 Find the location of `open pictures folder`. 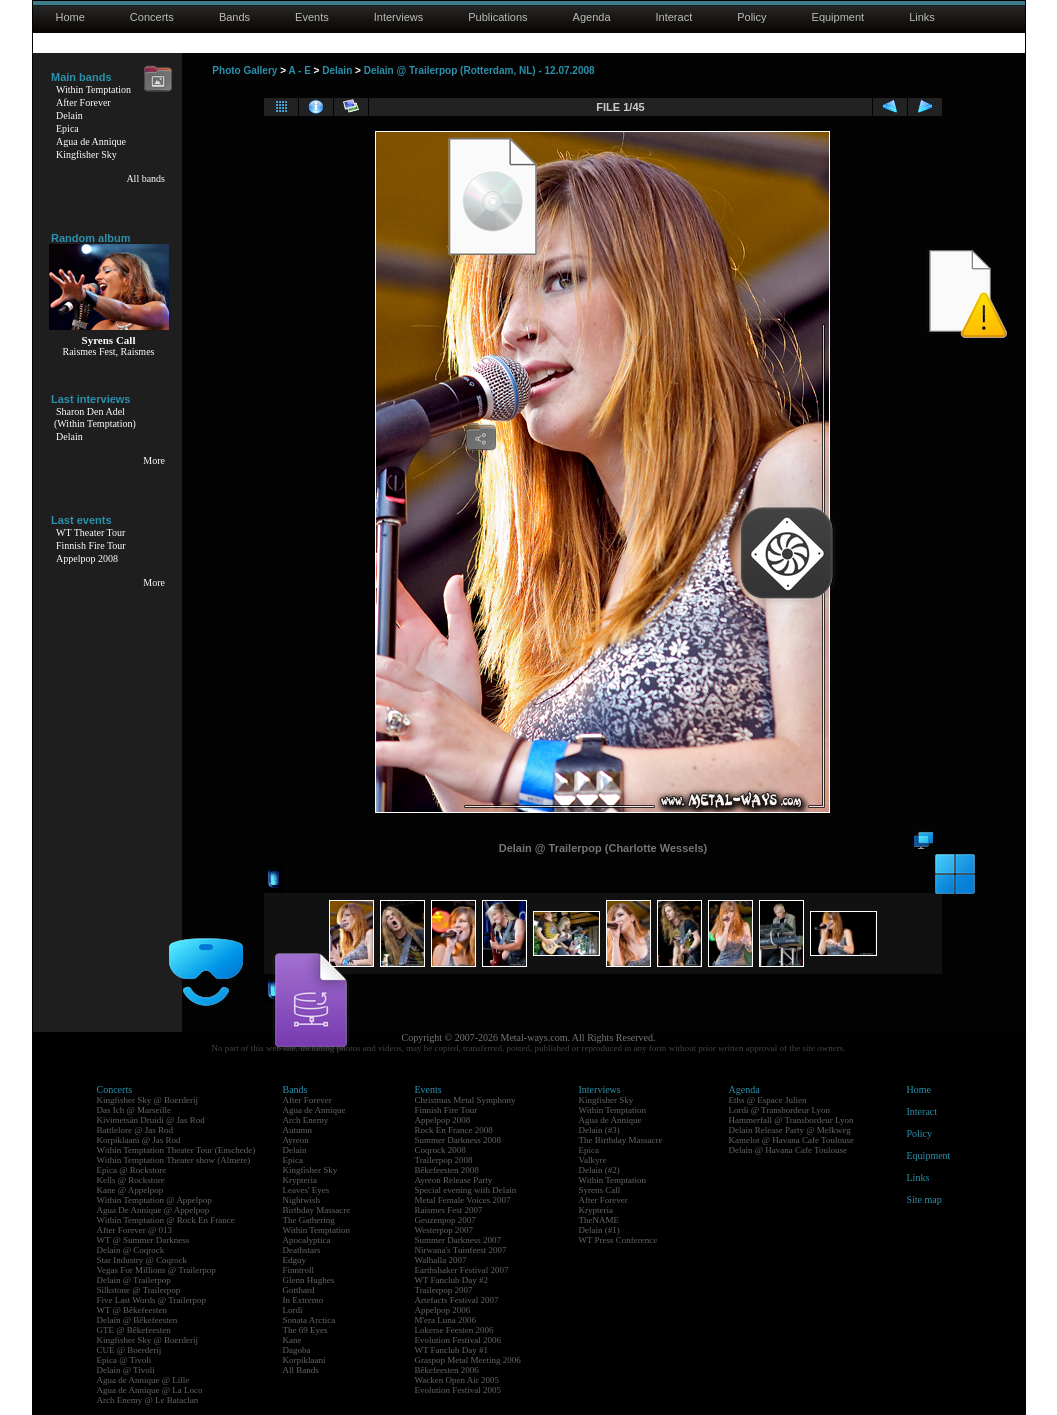

open pictures folder is located at coordinates (158, 78).